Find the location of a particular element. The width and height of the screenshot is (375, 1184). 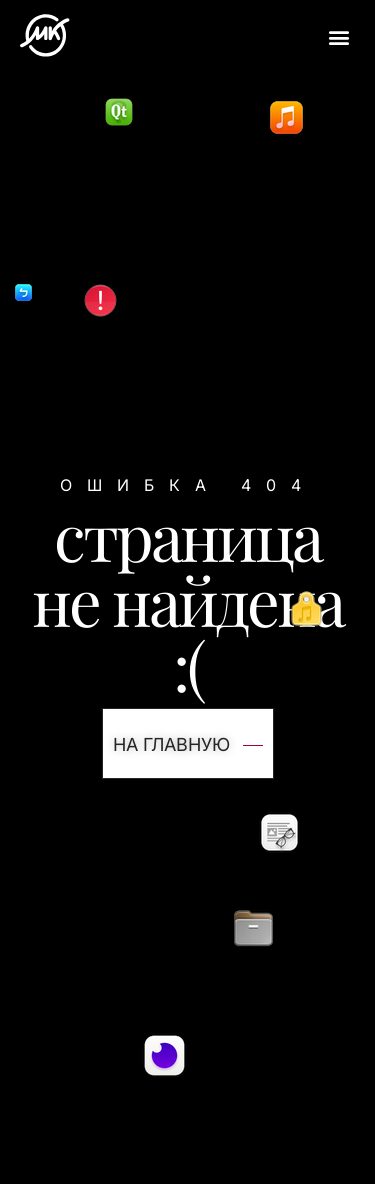

open gnome documents app is located at coordinates (279, 832).